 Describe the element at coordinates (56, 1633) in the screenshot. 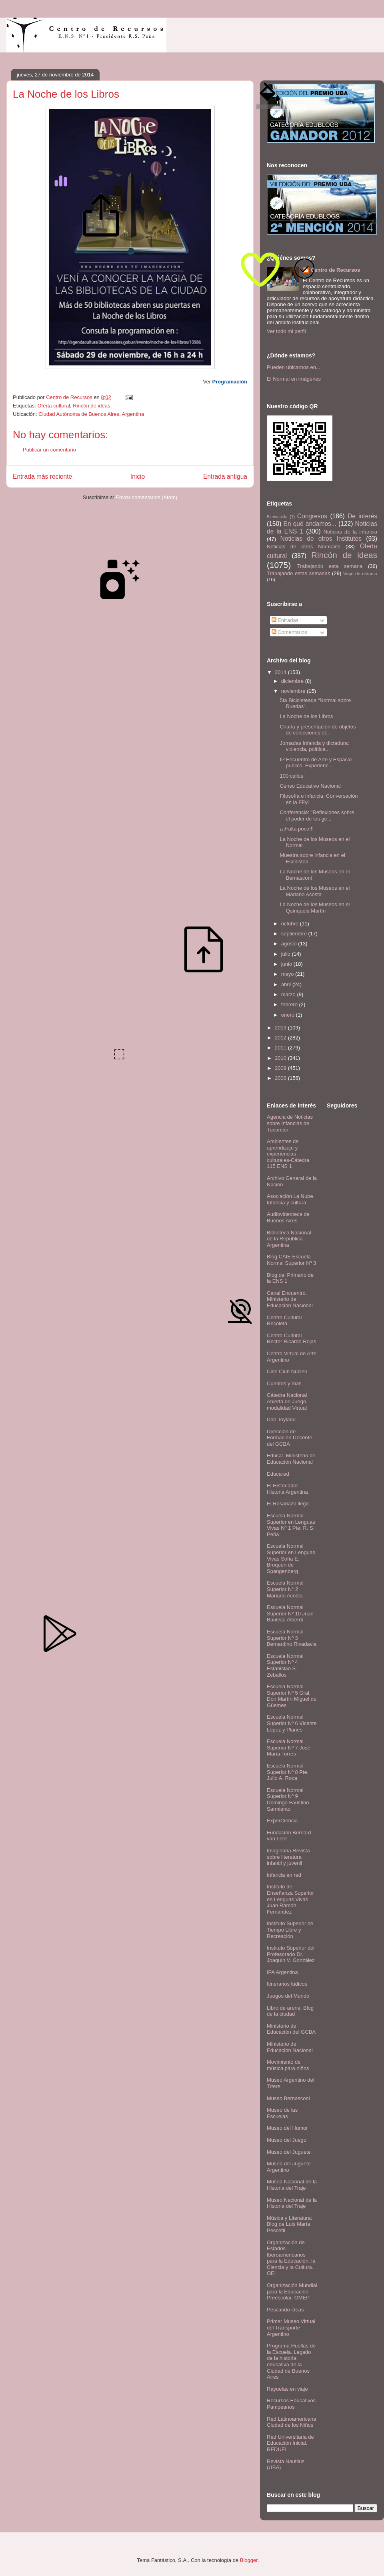

I see `open google play store` at that location.